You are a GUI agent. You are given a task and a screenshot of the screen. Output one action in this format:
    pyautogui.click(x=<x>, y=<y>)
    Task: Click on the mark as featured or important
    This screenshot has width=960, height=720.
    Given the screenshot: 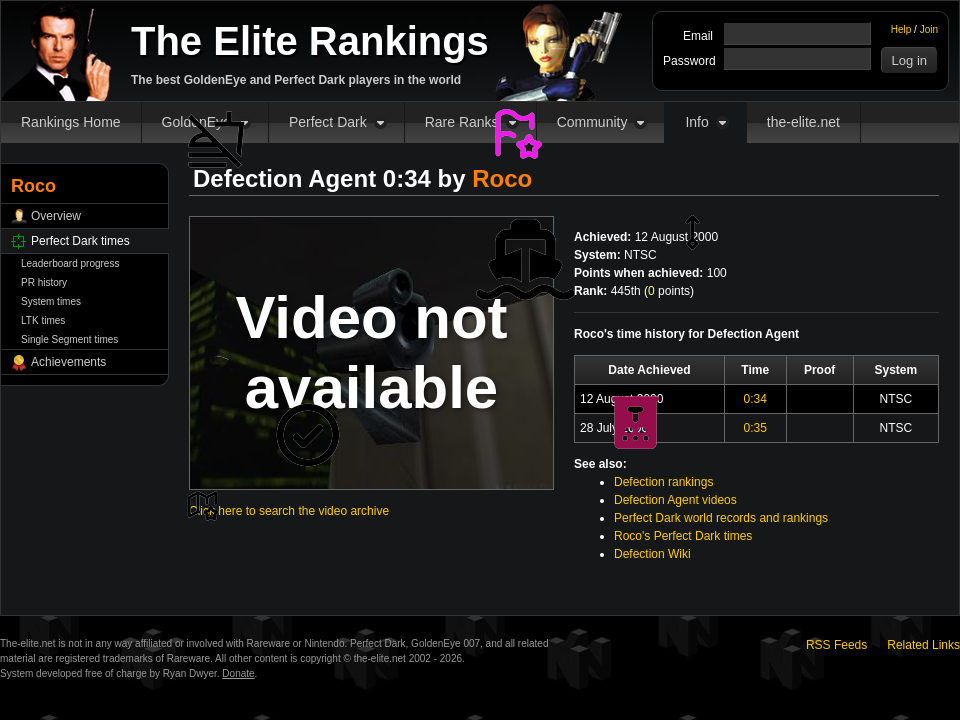 What is the action you would take?
    pyautogui.click(x=515, y=132)
    